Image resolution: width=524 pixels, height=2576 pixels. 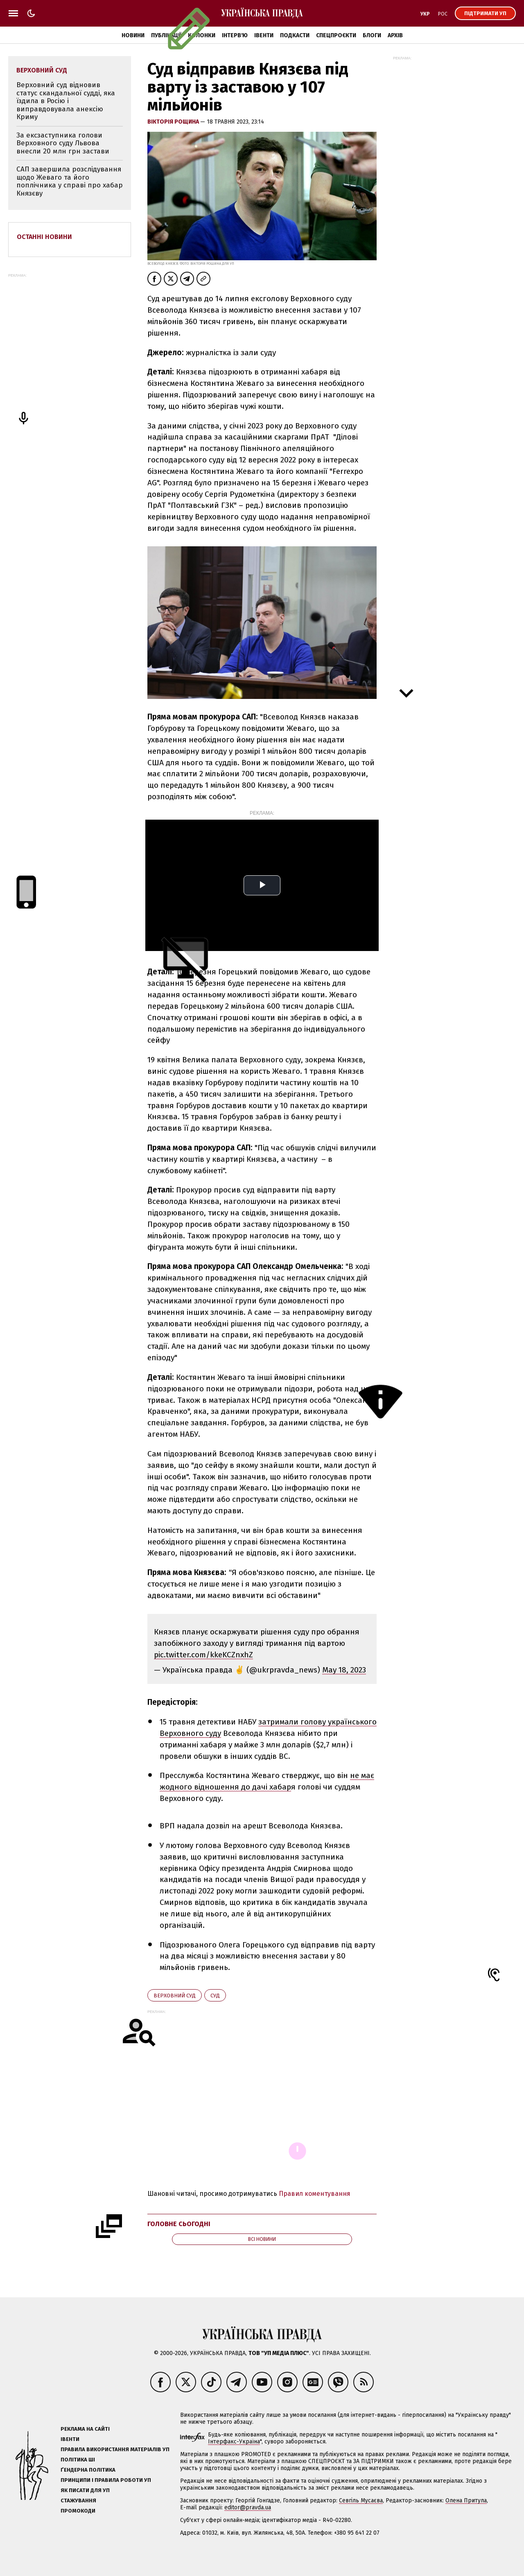 I want to click on search for a contact or user, so click(x=139, y=2030).